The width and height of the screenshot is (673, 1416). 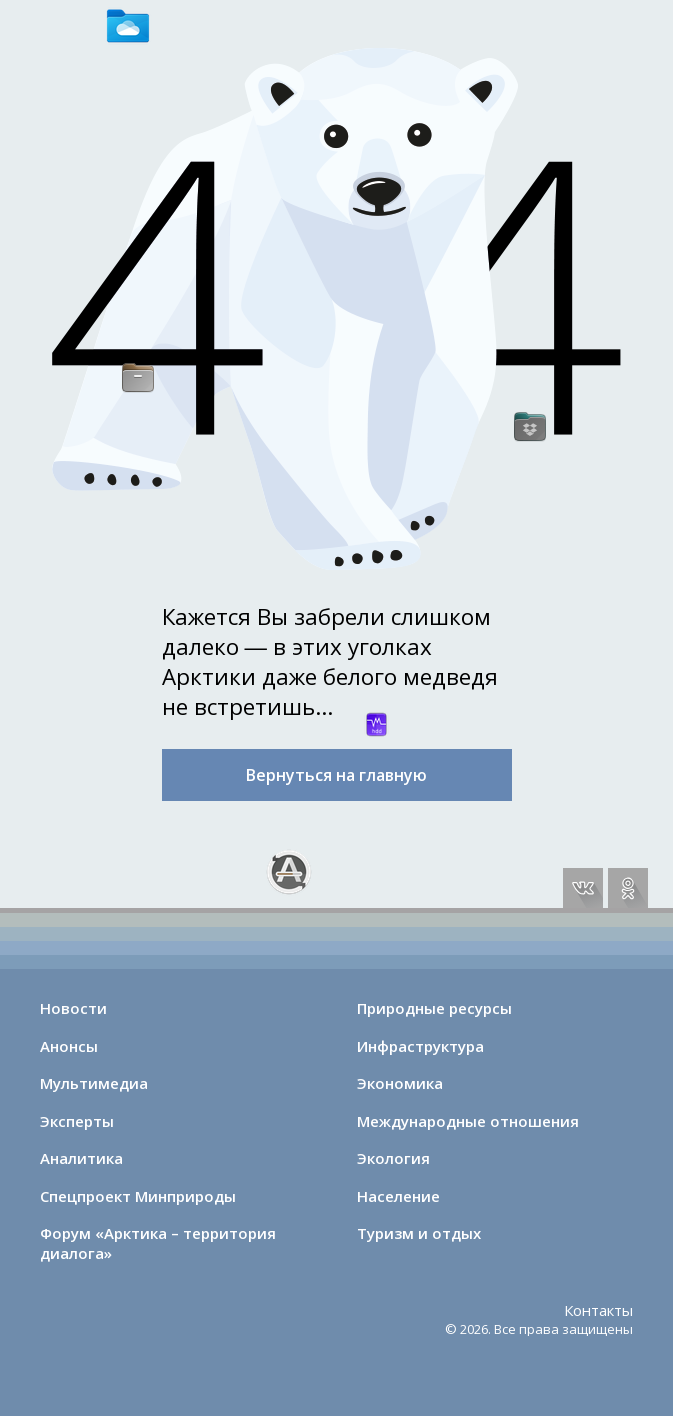 I want to click on open your dropbox synced folder, so click(x=530, y=426).